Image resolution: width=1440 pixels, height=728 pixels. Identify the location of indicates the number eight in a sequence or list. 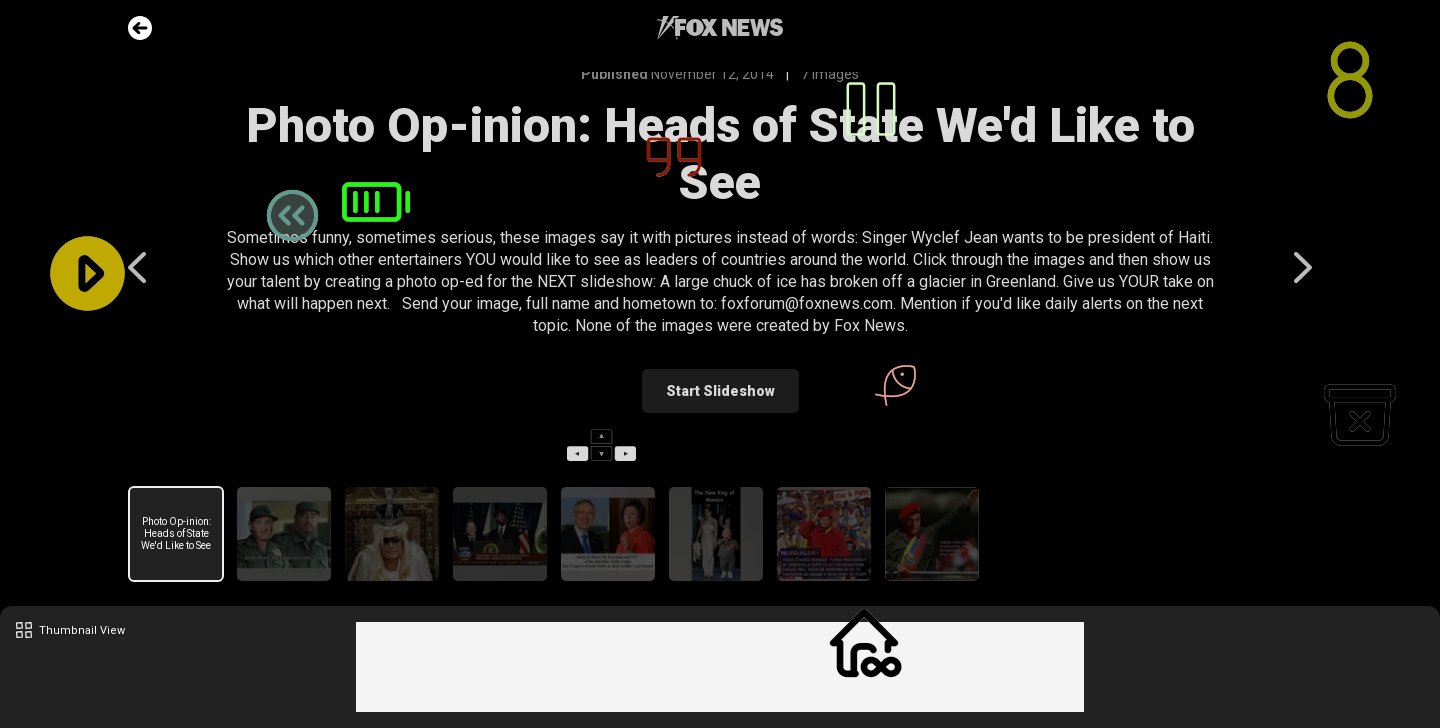
(1350, 80).